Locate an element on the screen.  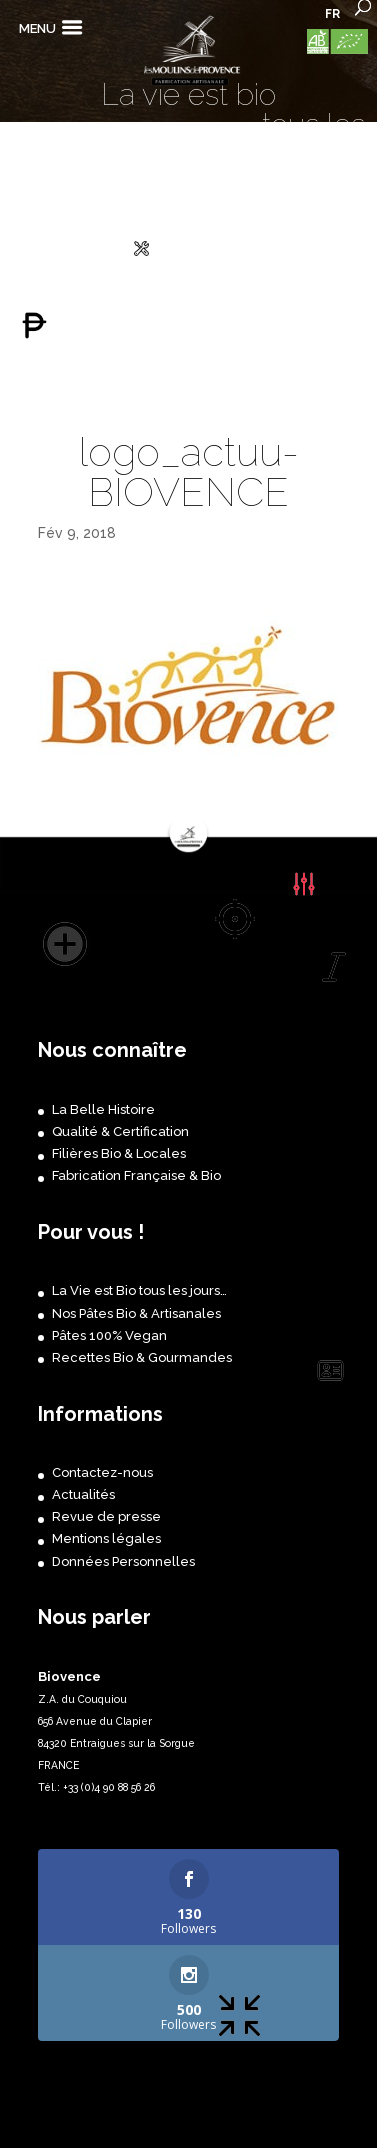
apply italic formatting to selected text is located at coordinates (334, 967).